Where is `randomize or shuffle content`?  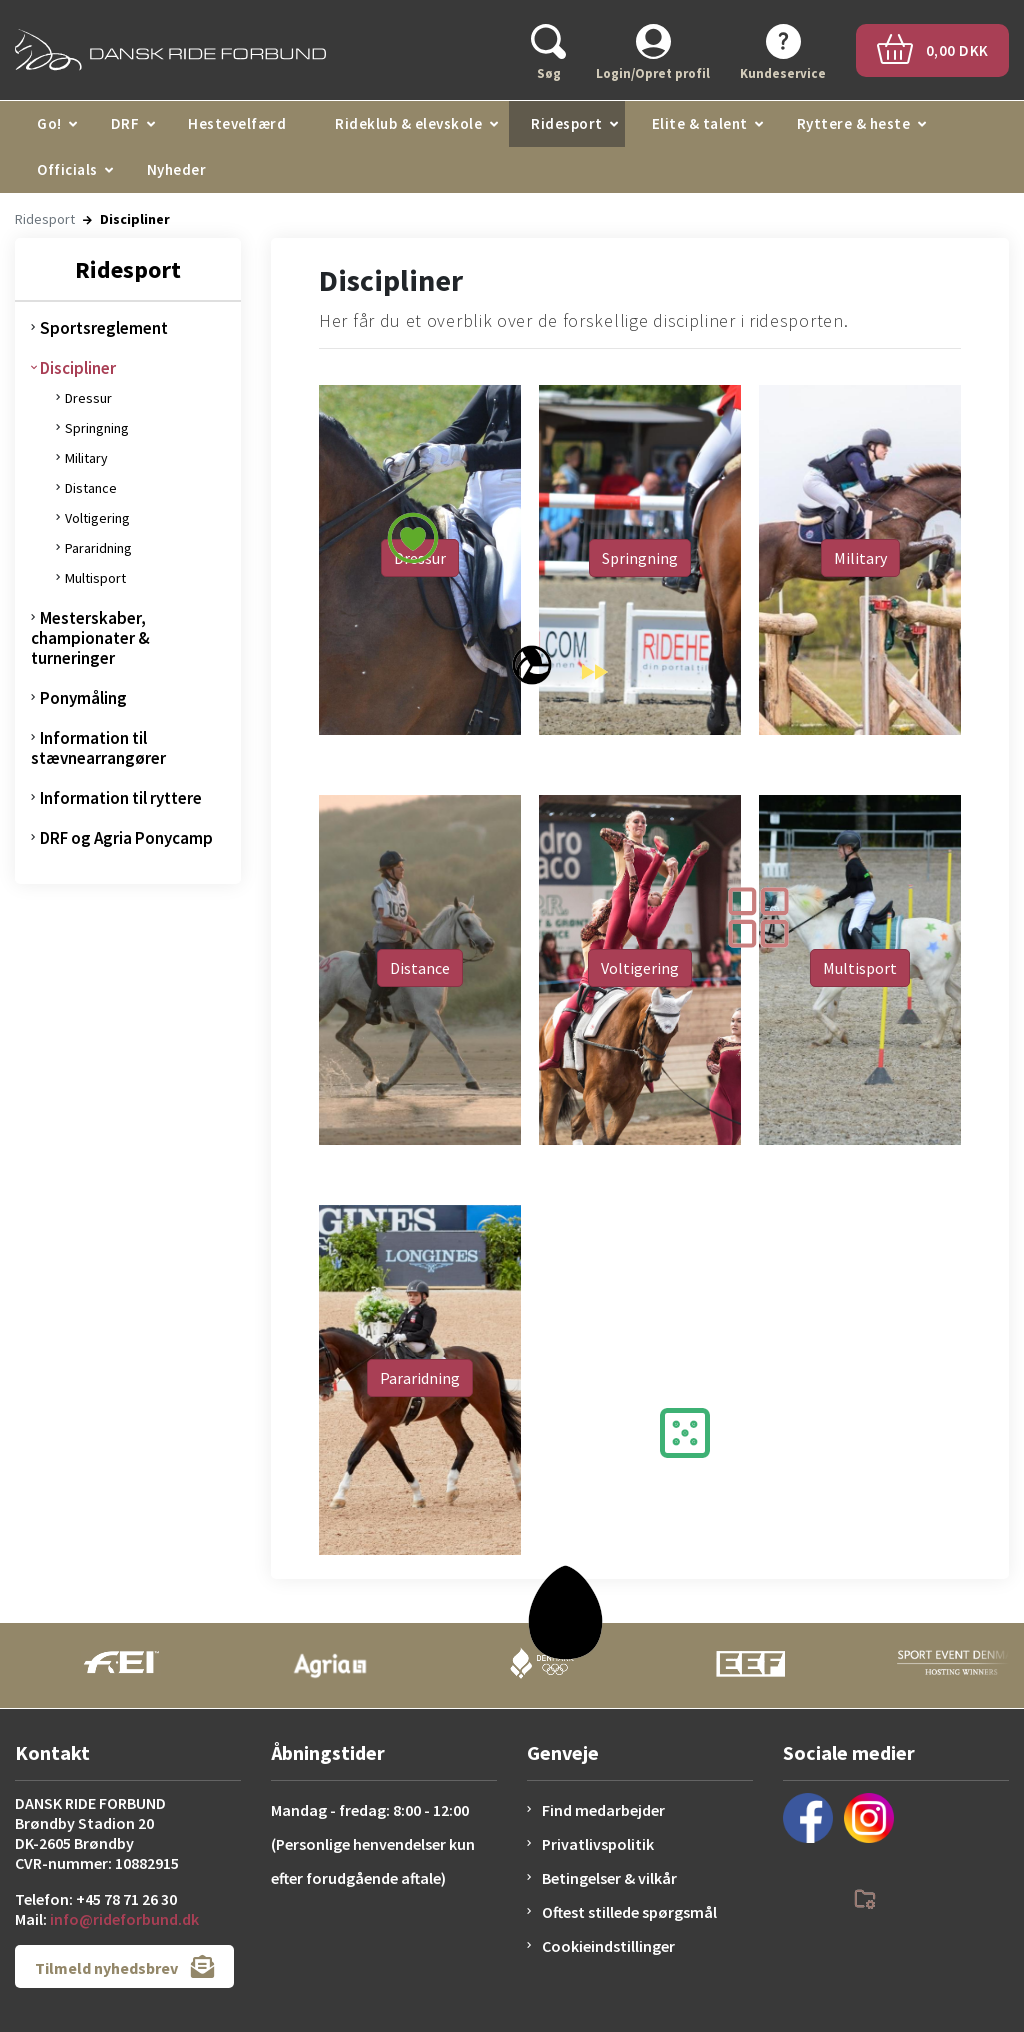 randomize or shuffle content is located at coordinates (685, 1433).